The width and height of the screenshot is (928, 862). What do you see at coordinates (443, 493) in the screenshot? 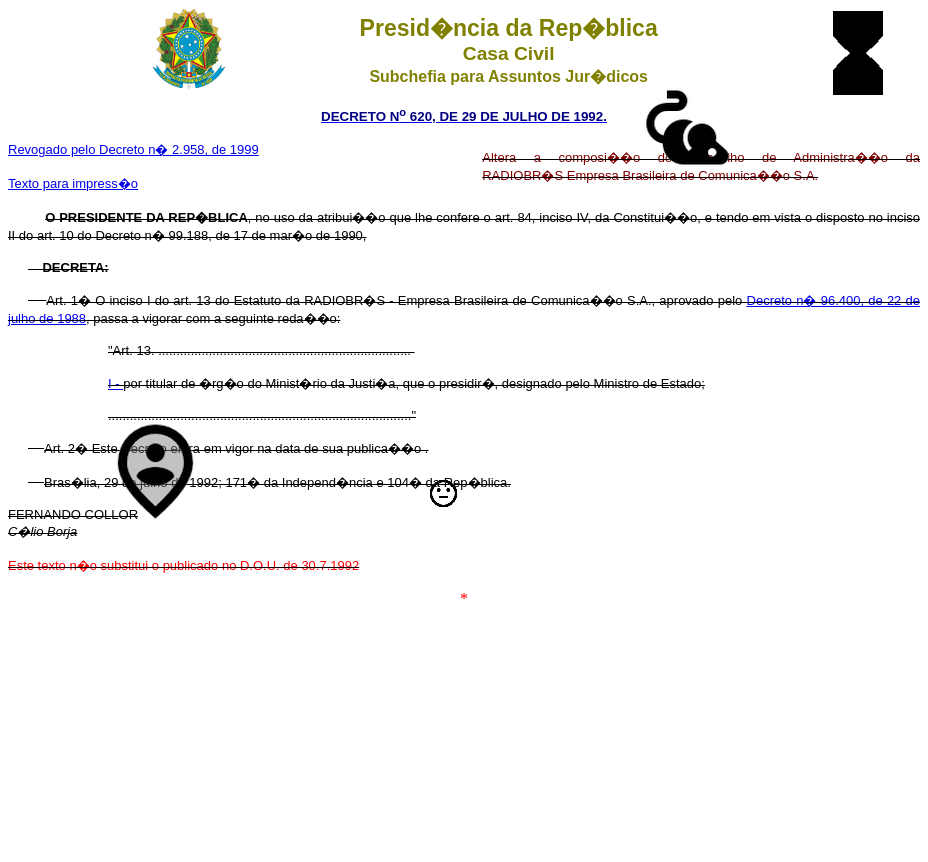
I see `indicates neutral feedback or rating` at bounding box center [443, 493].